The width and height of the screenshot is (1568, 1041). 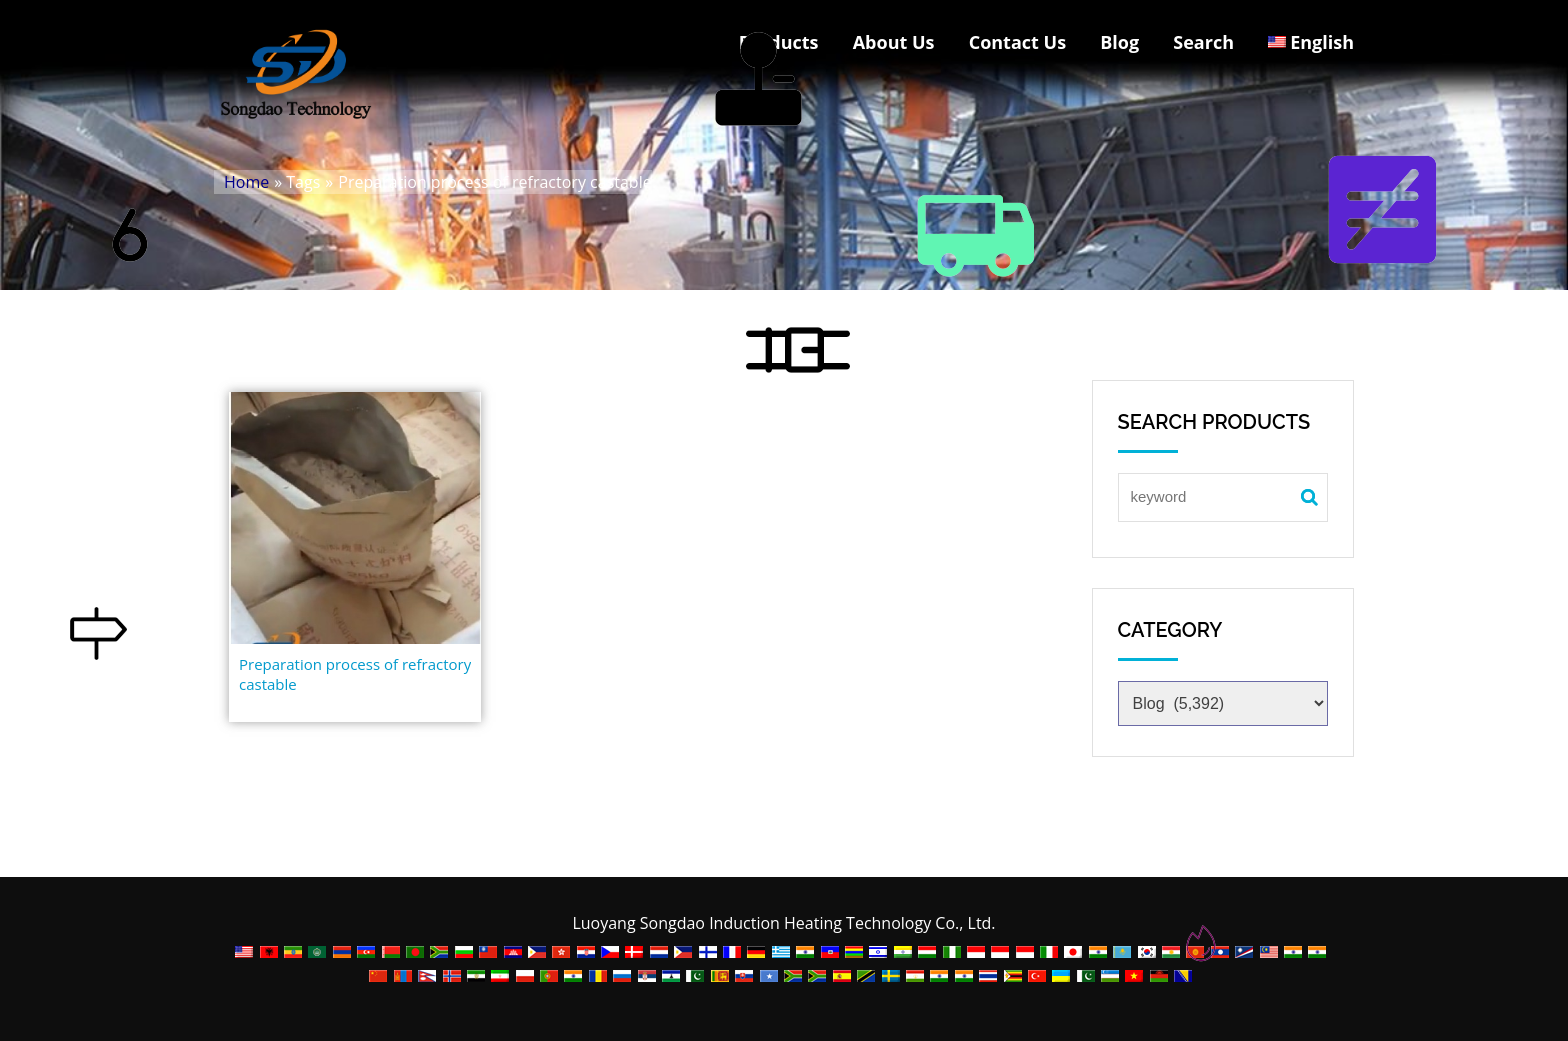 What do you see at coordinates (96, 633) in the screenshot?
I see `navigate to directions or wayfinding` at bounding box center [96, 633].